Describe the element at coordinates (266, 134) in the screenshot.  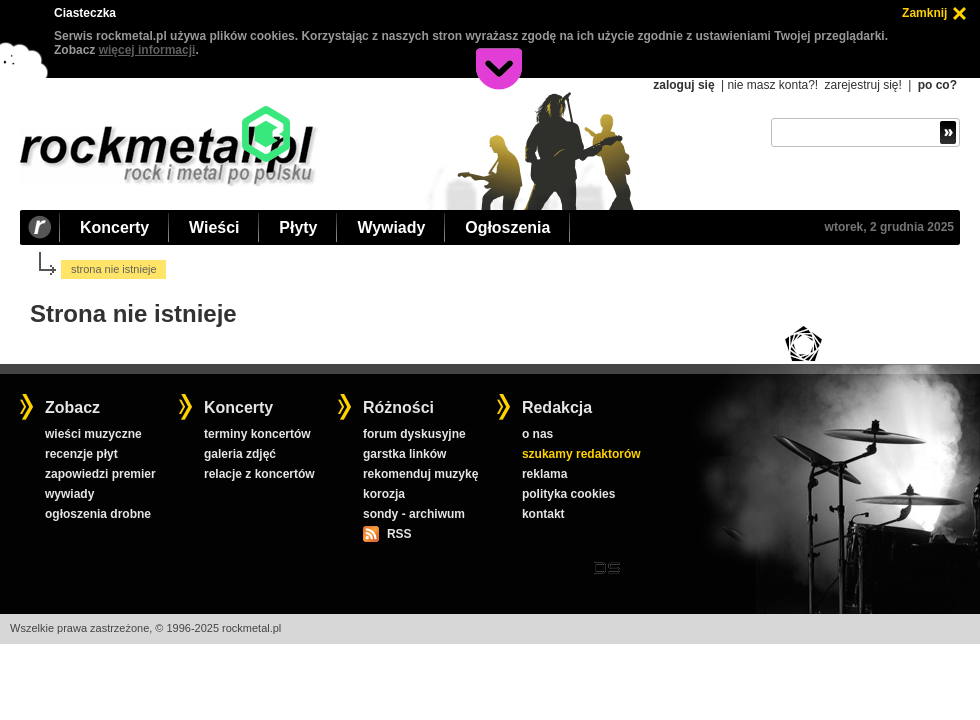
I see `open the Bakaláři school management app` at that location.